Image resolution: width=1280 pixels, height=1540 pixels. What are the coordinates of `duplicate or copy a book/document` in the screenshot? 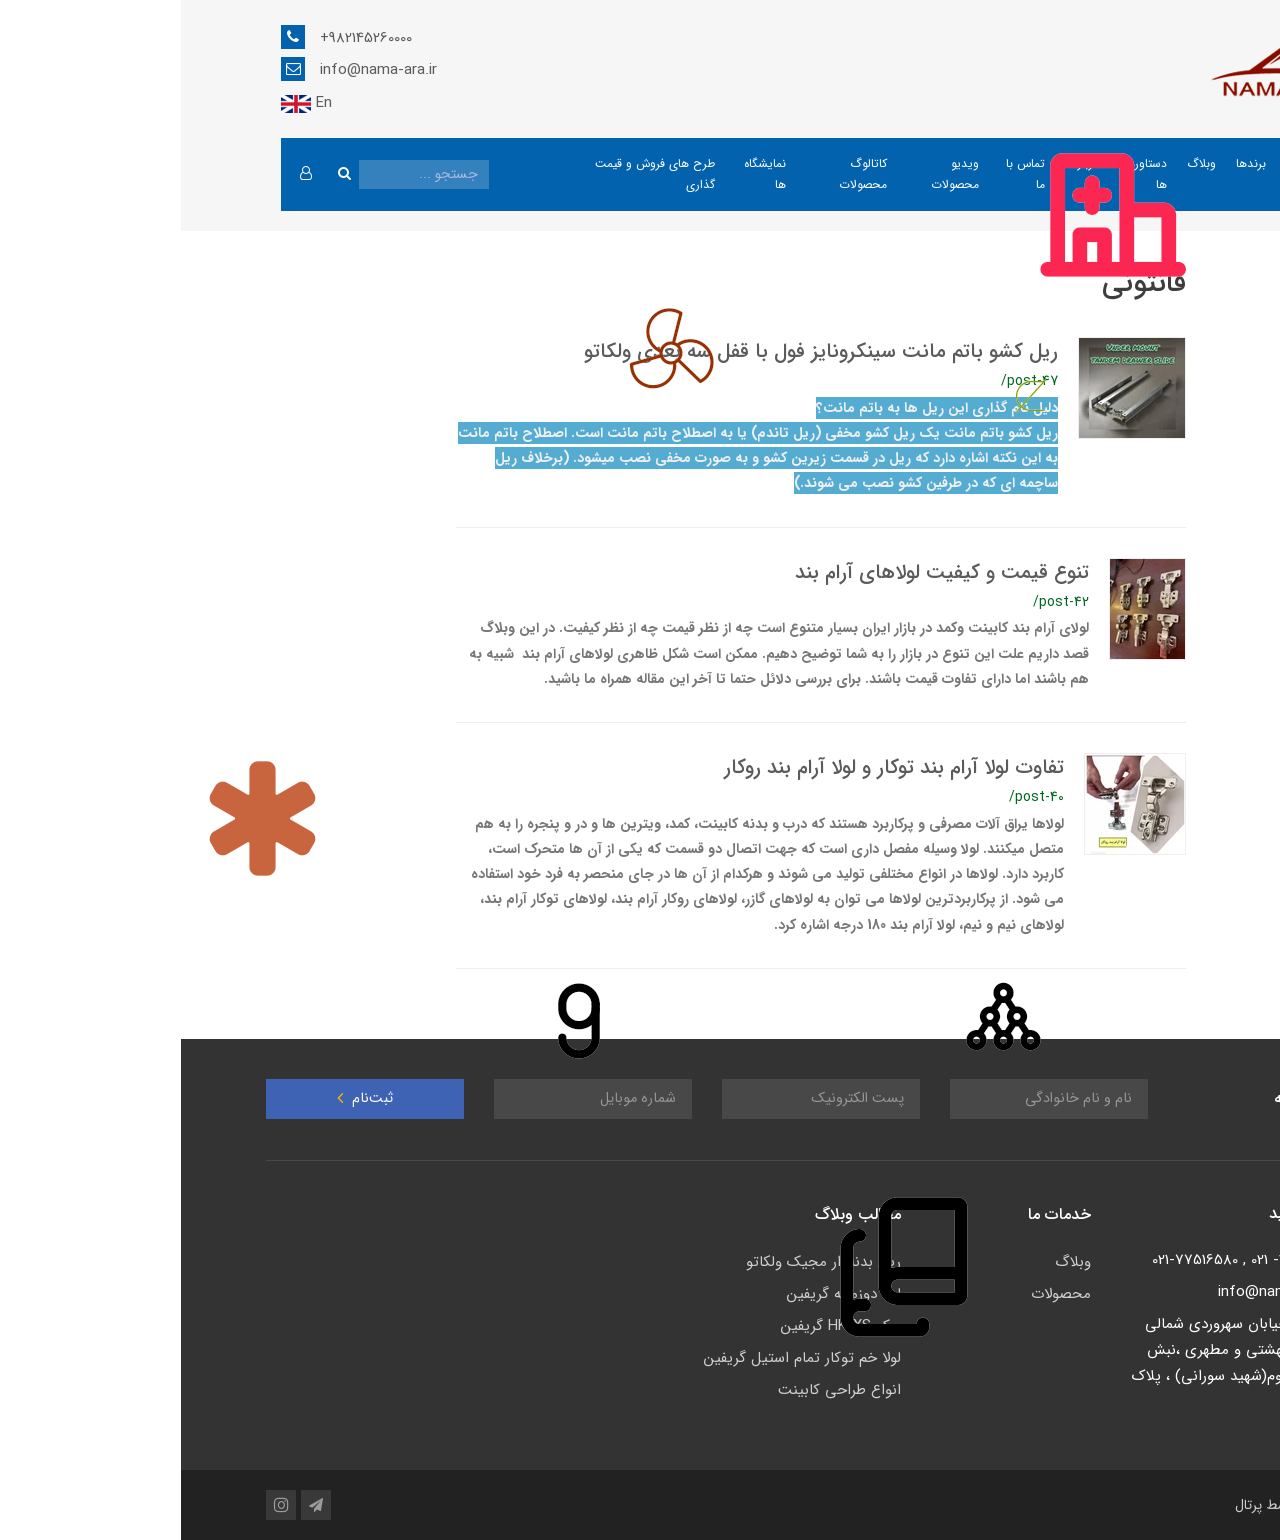 It's located at (904, 1267).